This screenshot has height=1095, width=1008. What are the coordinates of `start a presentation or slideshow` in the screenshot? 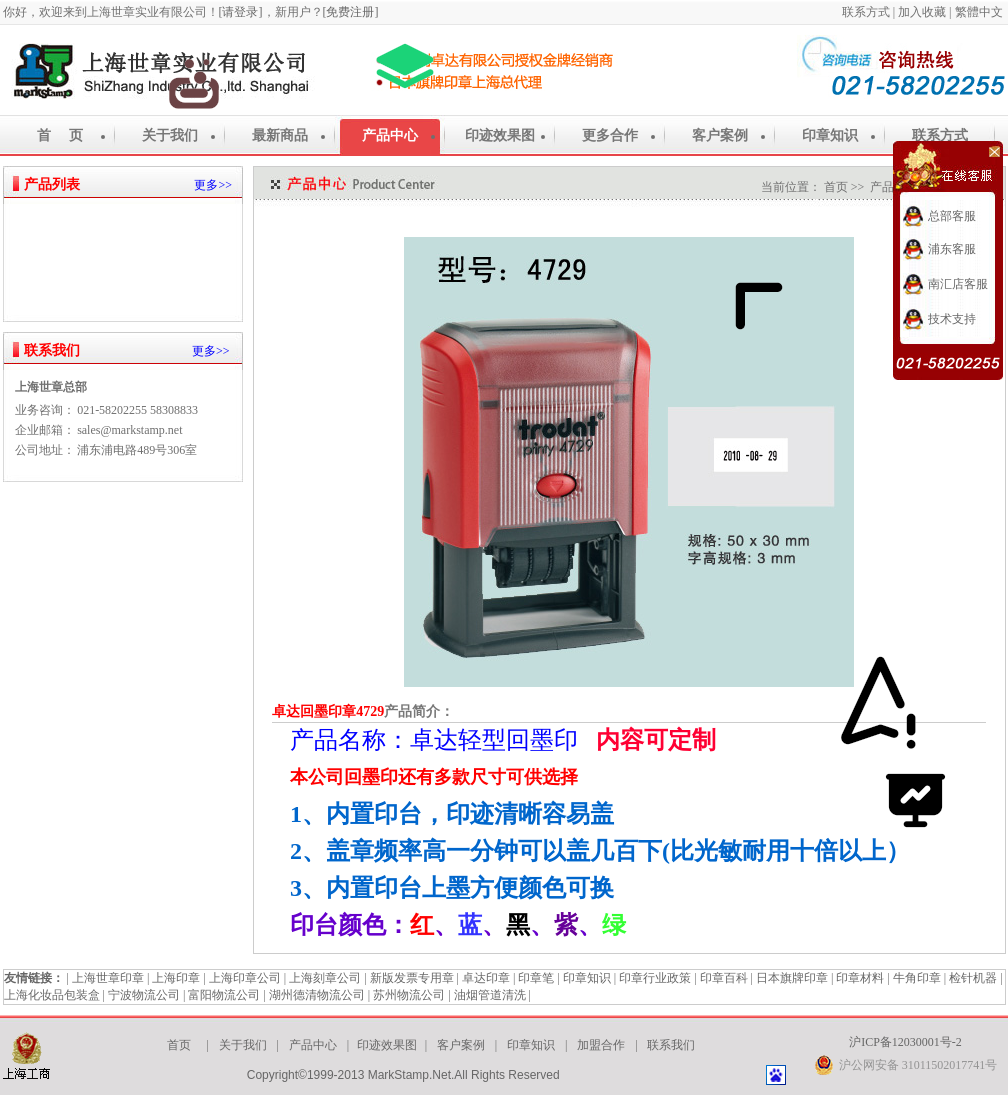 It's located at (915, 800).